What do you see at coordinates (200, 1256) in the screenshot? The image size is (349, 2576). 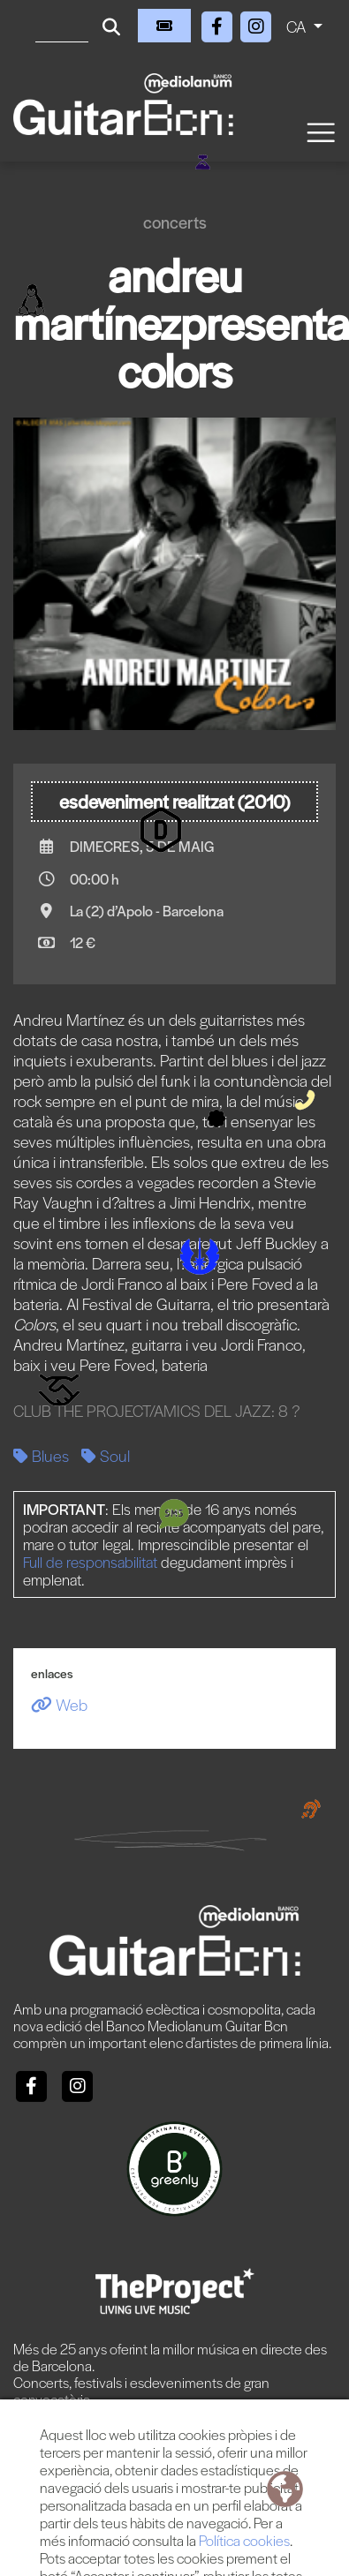 I see `indicates Jedi Order affiliation or Star Wars themed content` at bounding box center [200, 1256].